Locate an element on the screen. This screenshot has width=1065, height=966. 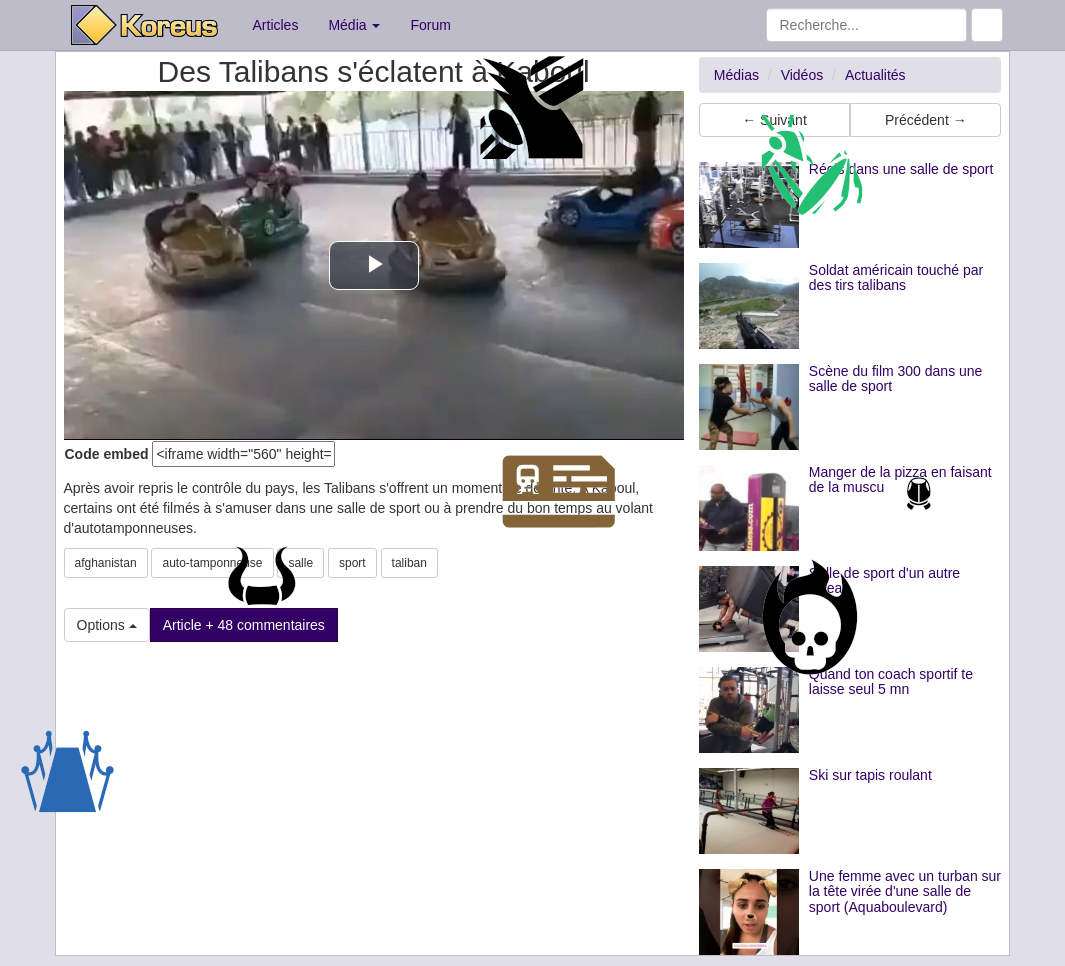
indicates danger or hazard warning in game is located at coordinates (810, 617).